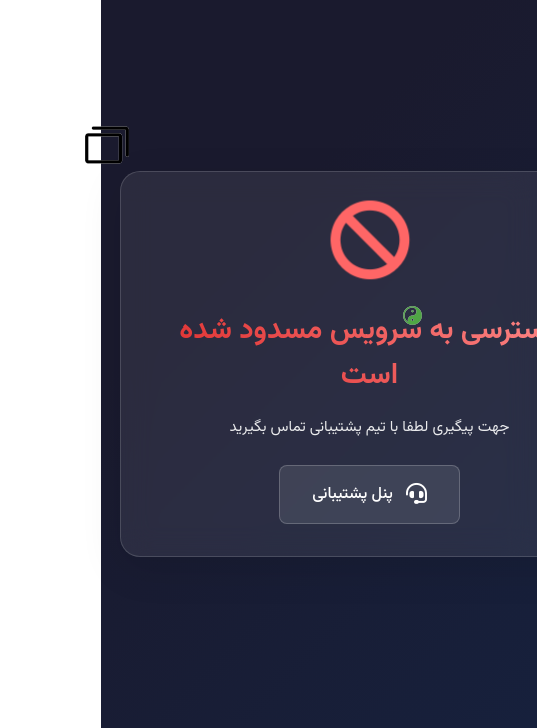 Image resolution: width=537 pixels, height=728 pixels. What do you see at coordinates (412, 315) in the screenshot?
I see `access balance or wellness settings` at bounding box center [412, 315].